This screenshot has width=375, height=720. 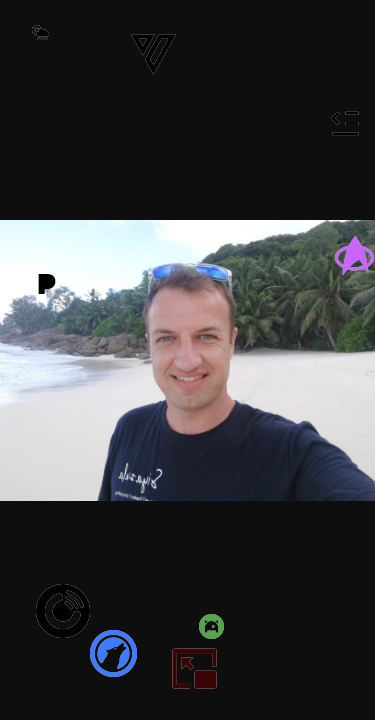 I want to click on rainyun brand logo, so click(x=40, y=32).